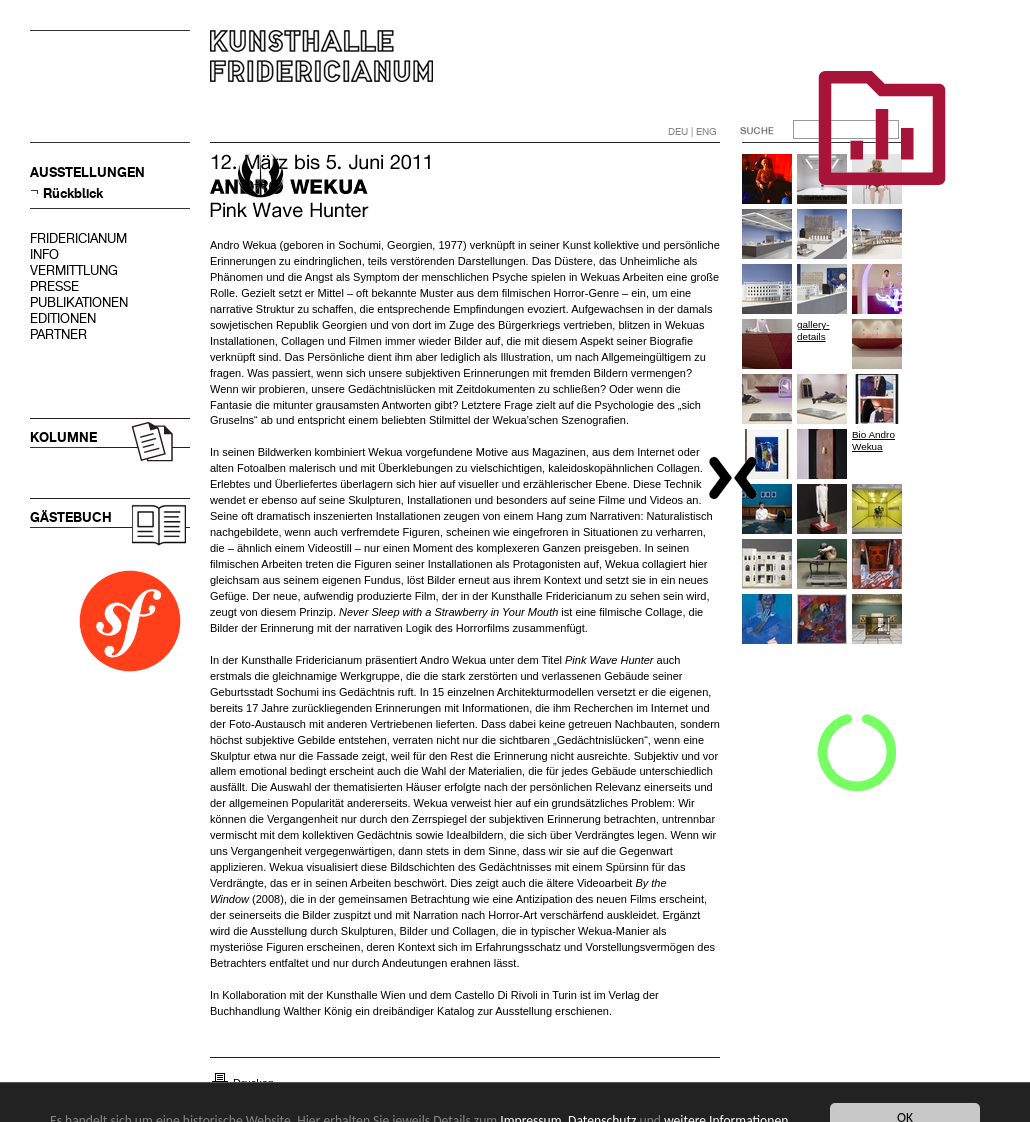 The height and width of the screenshot is (1122, 1030). Describe the element at coordinates (857, 752) in the screenshot. I see `loading or processing in progress` at that location.